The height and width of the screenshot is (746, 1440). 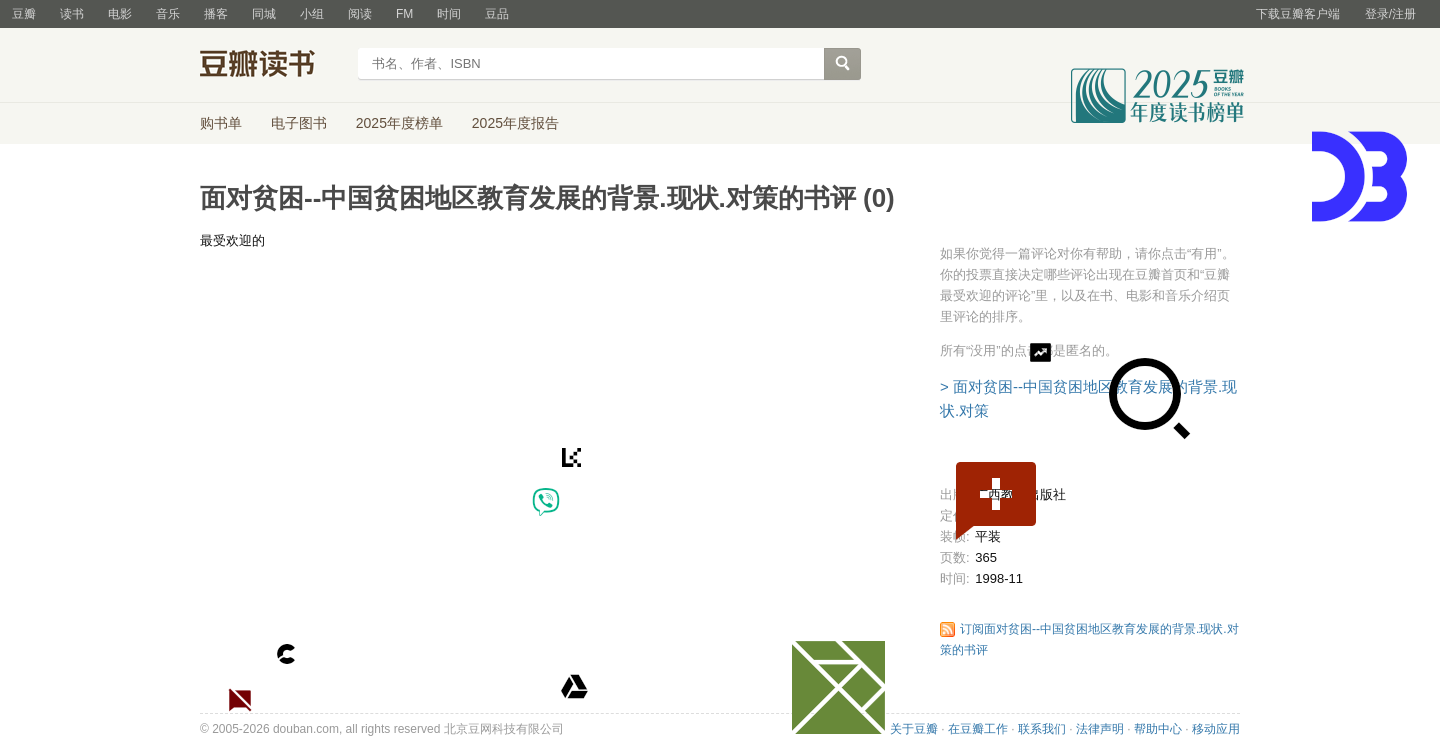 What do you see at coordinates (996, 498) in the screenshot?
I see `start a new chat conversation` at bounding box center [996, 498].